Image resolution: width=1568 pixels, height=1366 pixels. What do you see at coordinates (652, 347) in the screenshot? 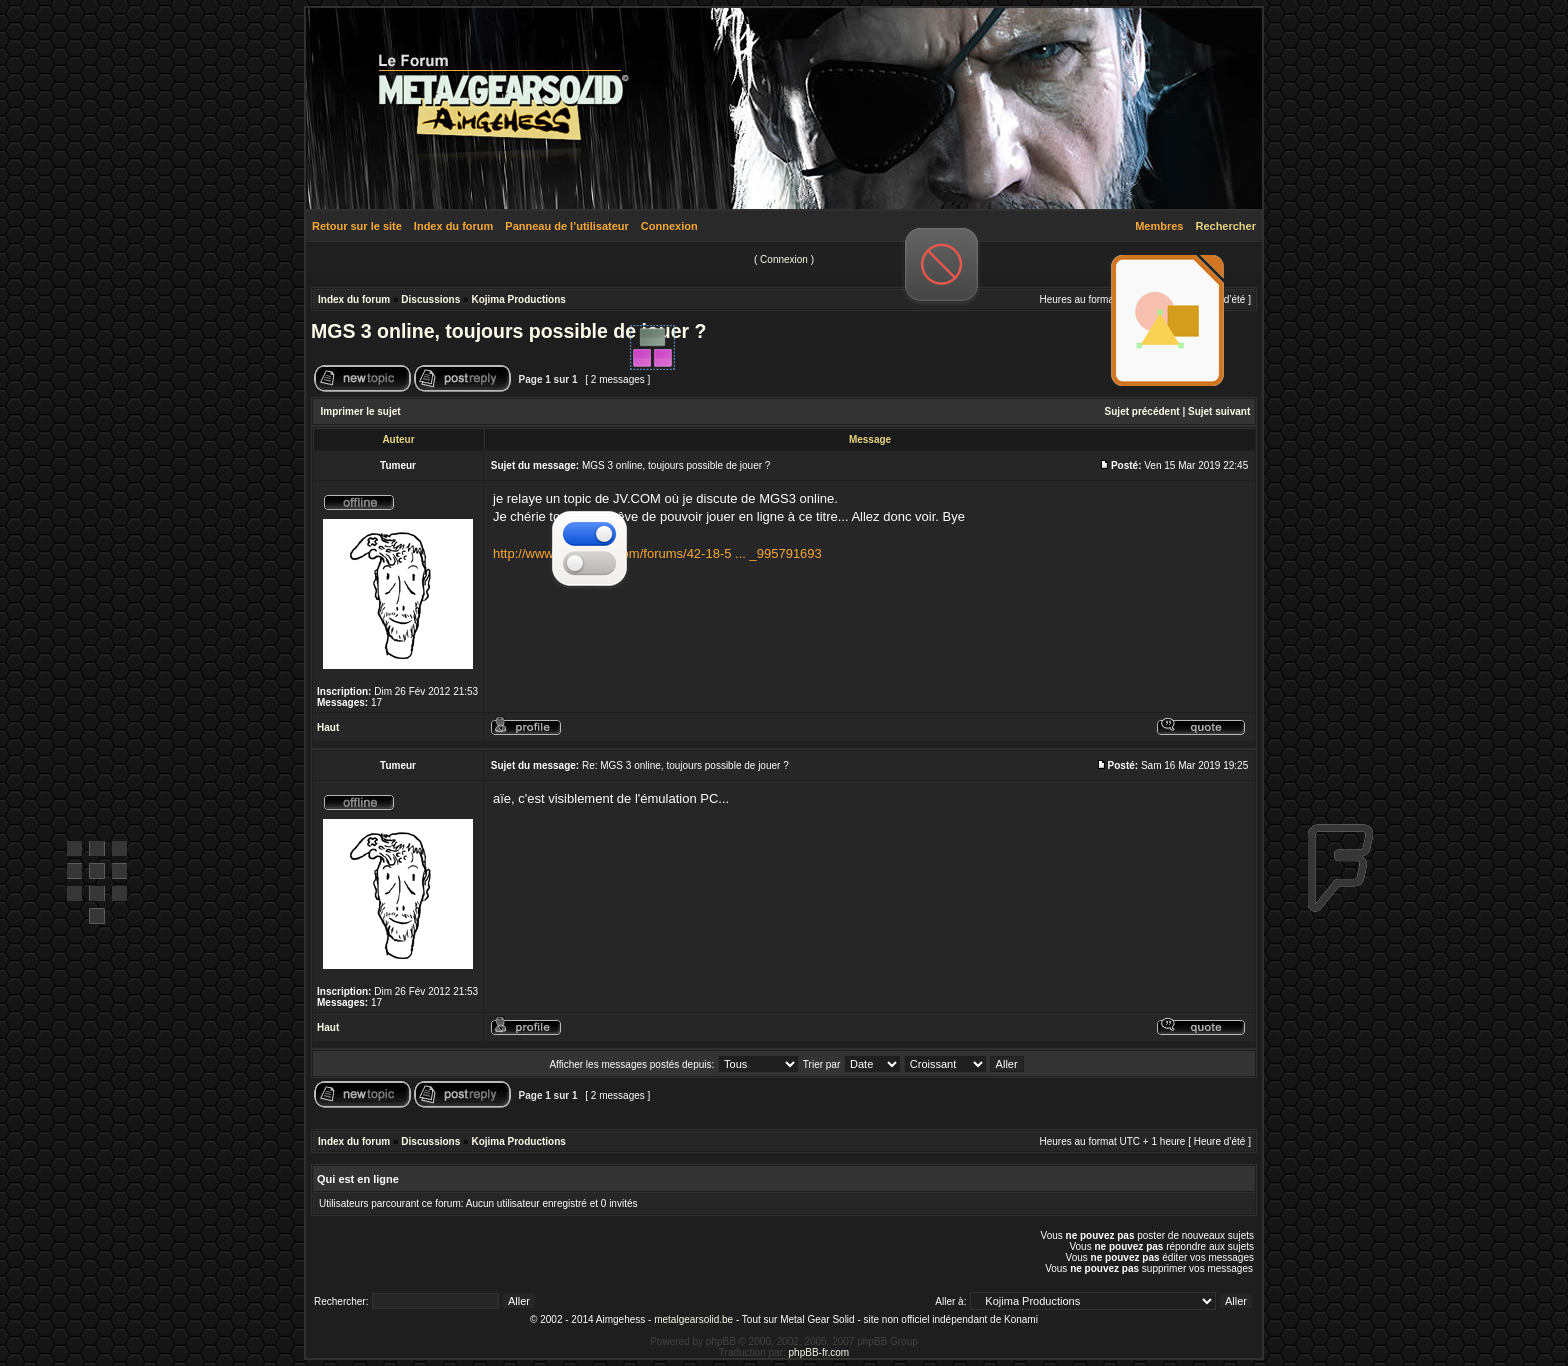
I see `select all items in the current view` at bounding box center [652, 347].